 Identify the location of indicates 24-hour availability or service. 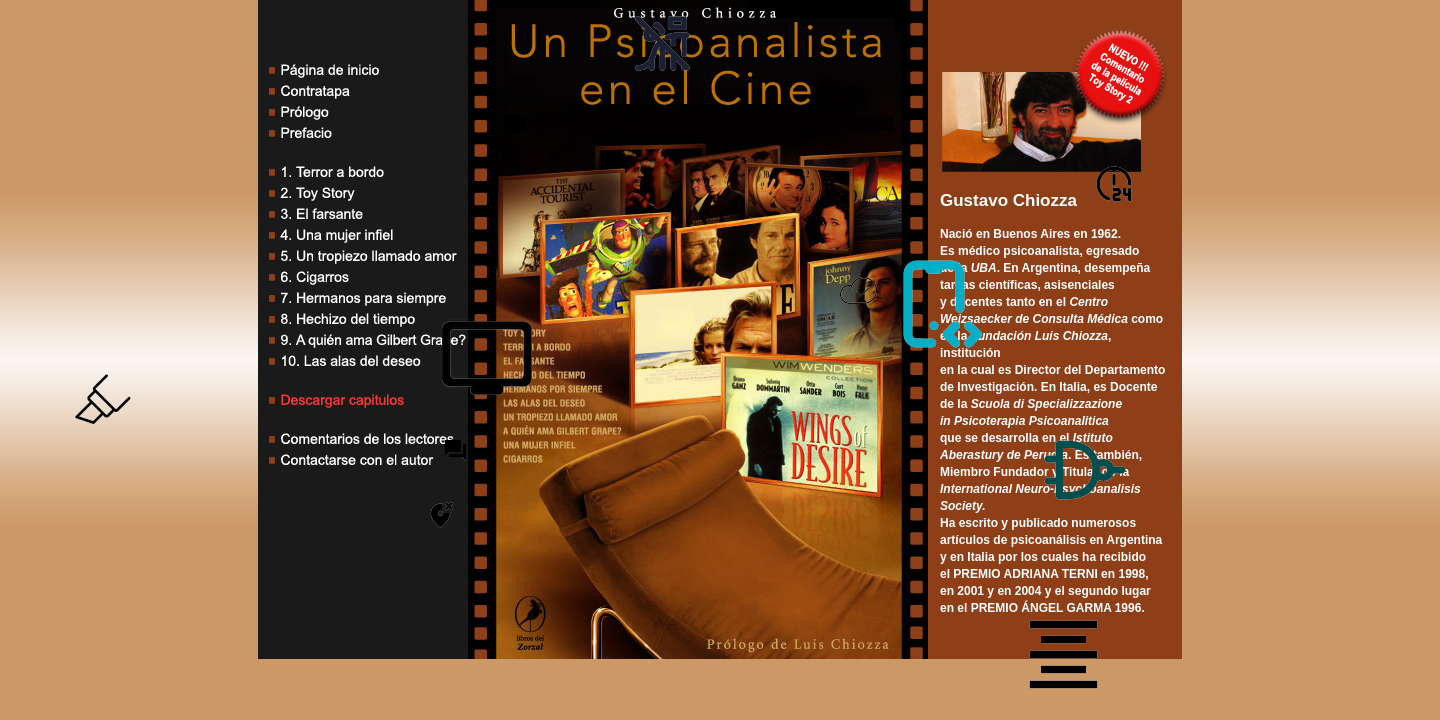
(1114, 184).